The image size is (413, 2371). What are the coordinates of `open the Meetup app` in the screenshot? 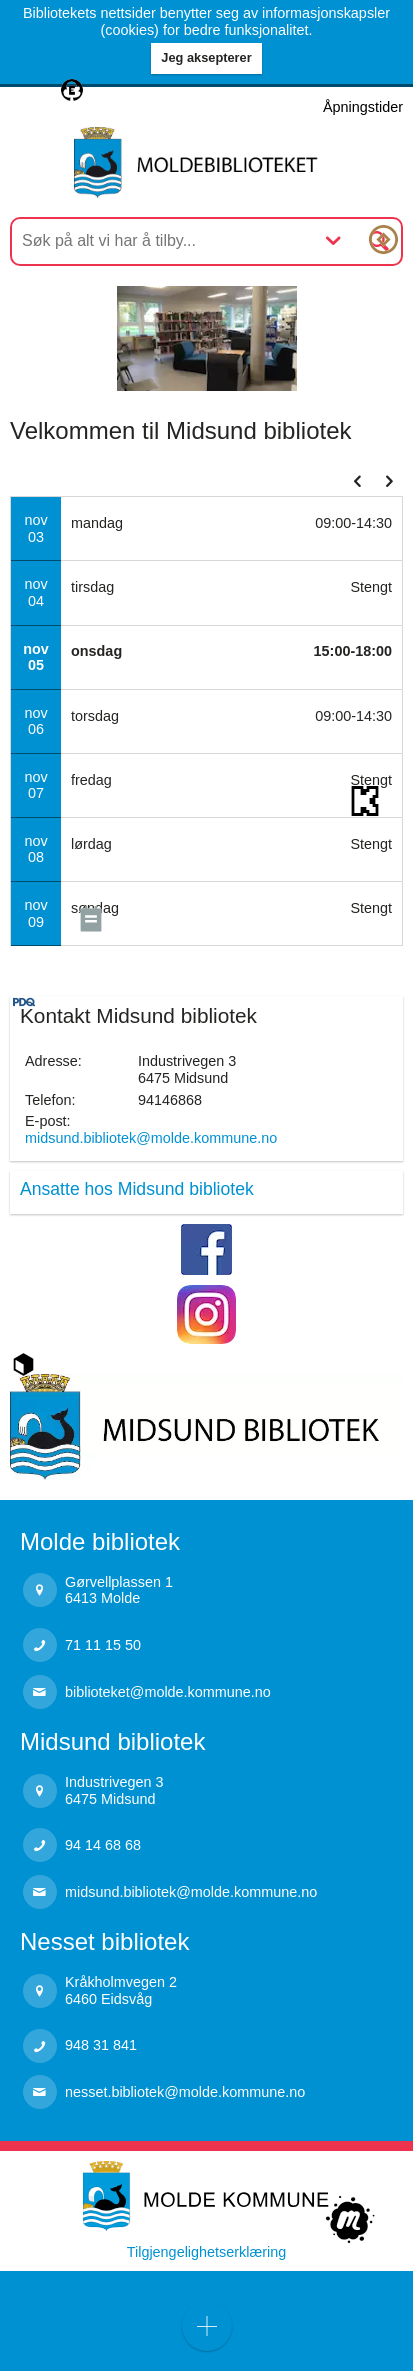 It's located at (349, 2219).